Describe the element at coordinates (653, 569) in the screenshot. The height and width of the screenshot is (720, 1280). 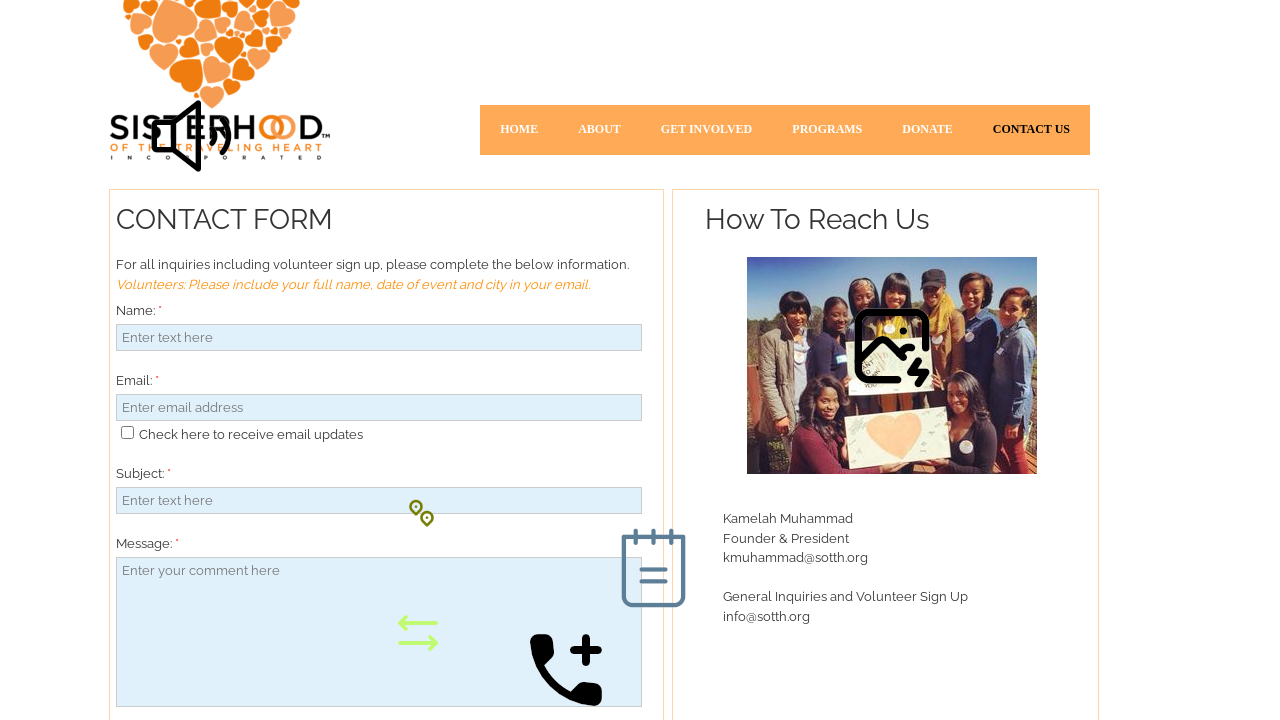
I see `open notes or notepad app` at that location.